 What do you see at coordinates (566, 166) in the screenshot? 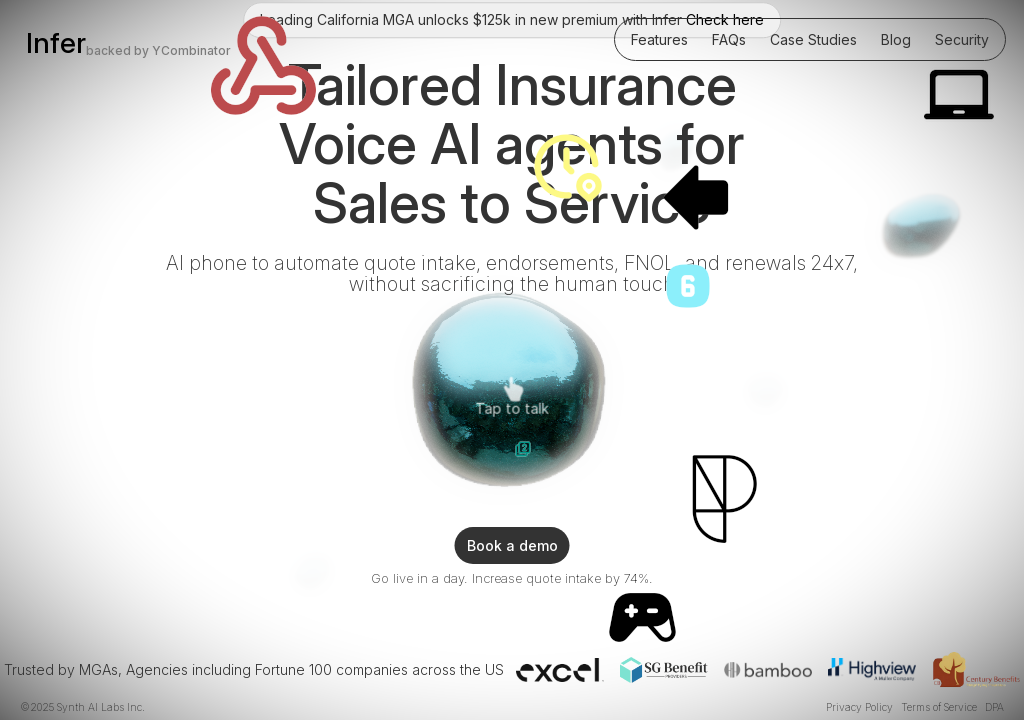
I see `set a location-based reminder` at bounding box center [566, 166].